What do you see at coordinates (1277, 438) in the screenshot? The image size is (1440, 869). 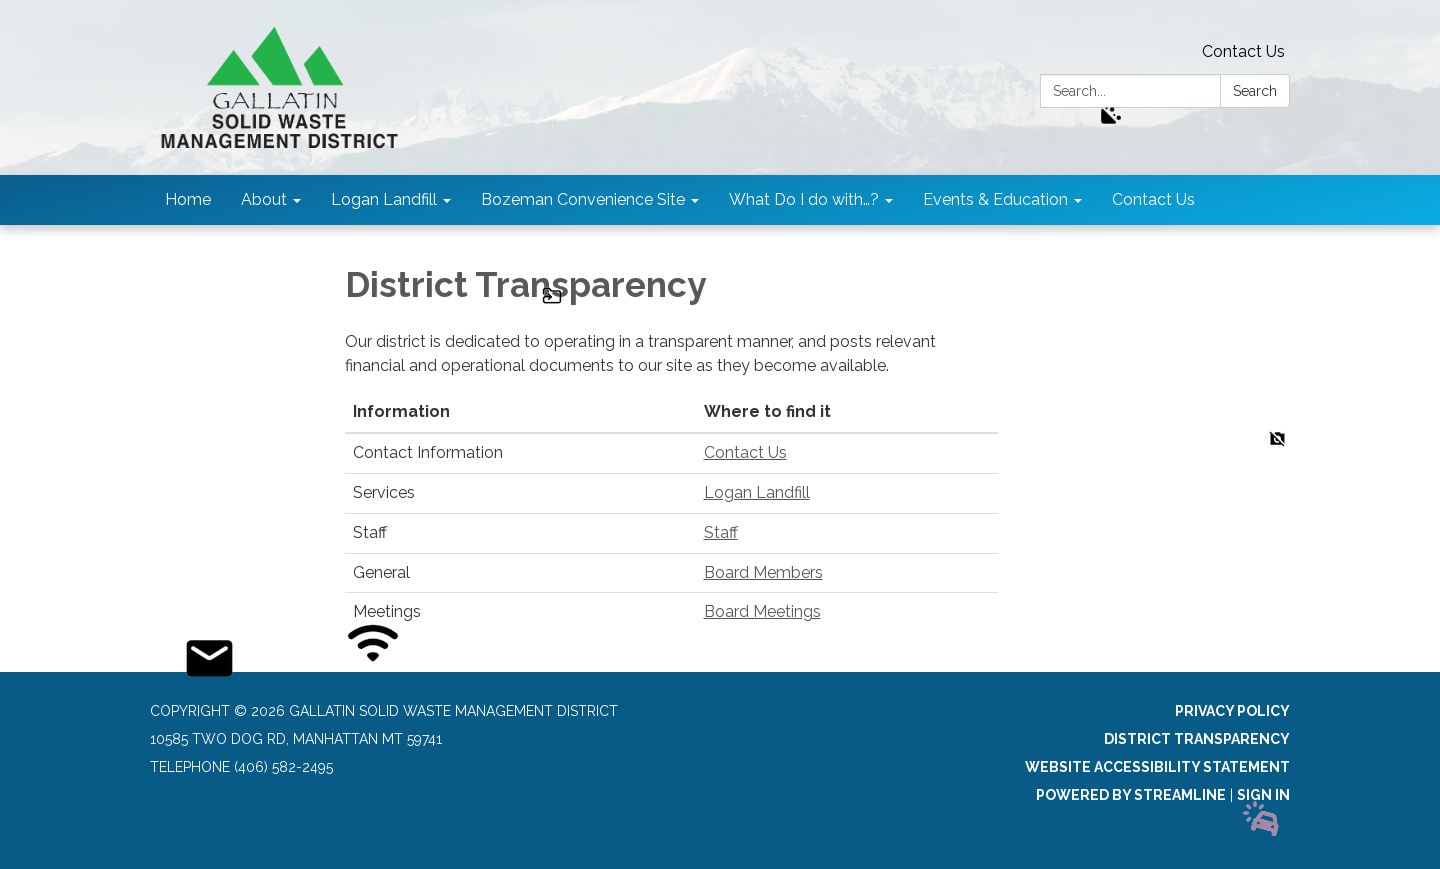 I see `photography not allowed in this area` at bounding box center [1277, 438].